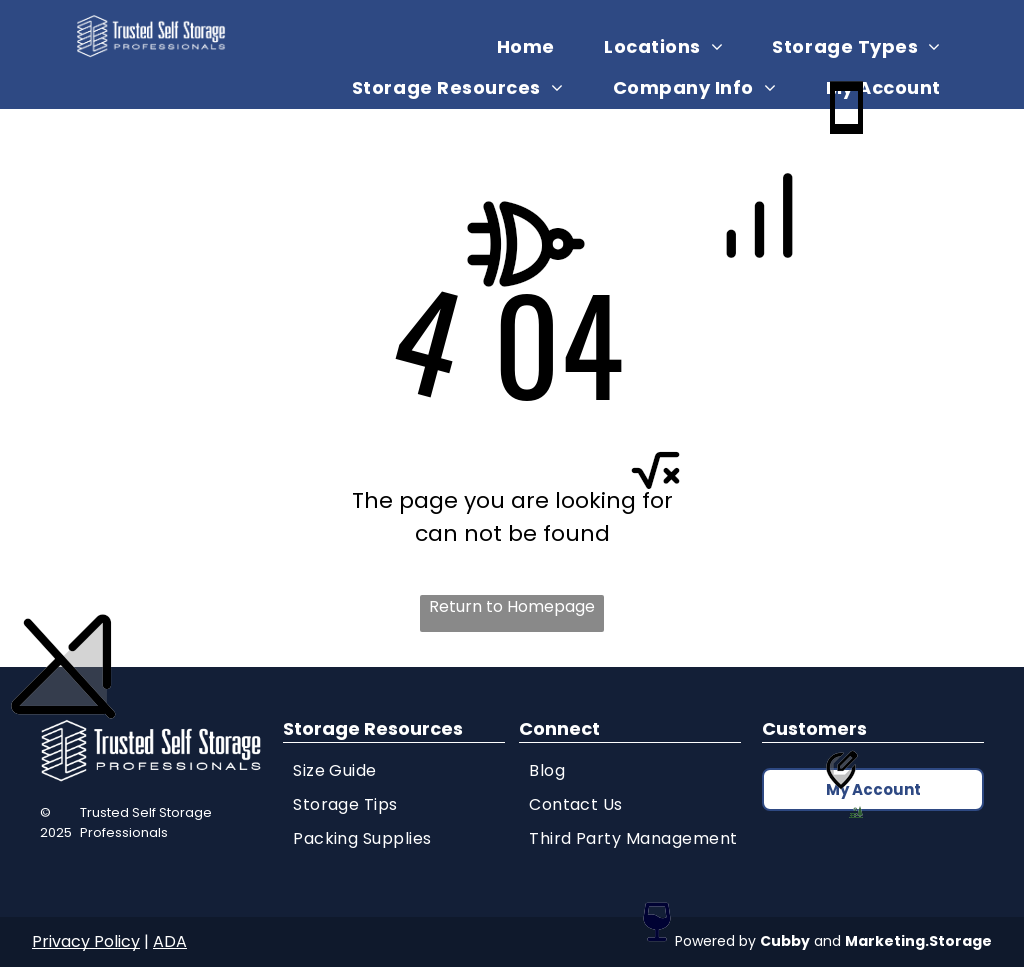 The width and height of the screenshot is (1024, 967). Describe the element at coordinates (526, 244) in the screenshot. I see `xnor logic gate symbol for circuit design` at that location.